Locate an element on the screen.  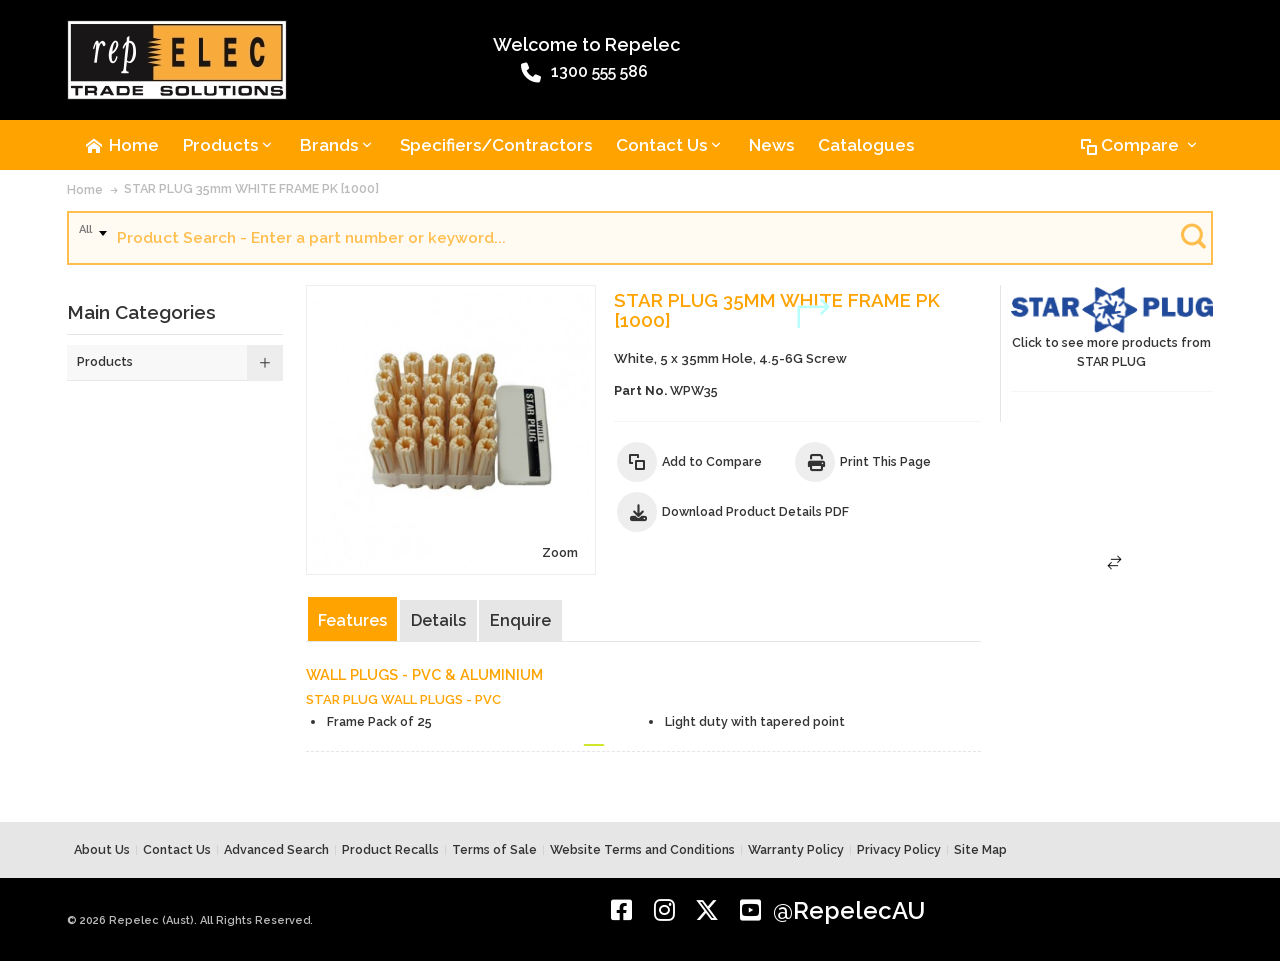
decrease quantity or value is located at coordinates (594, 745).